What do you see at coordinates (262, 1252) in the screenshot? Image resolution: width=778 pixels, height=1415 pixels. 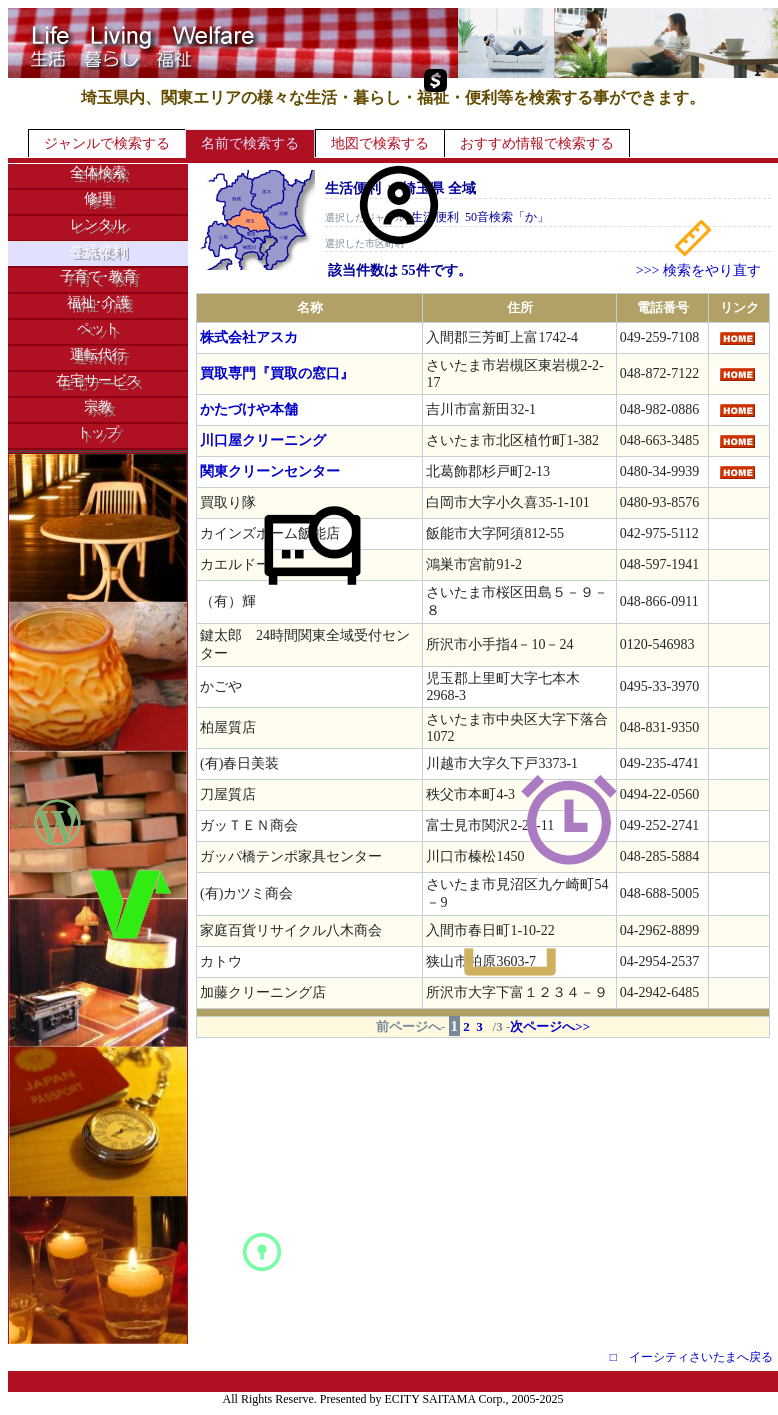 I see `lock or secure a room` at bounding box center [262, 1252].